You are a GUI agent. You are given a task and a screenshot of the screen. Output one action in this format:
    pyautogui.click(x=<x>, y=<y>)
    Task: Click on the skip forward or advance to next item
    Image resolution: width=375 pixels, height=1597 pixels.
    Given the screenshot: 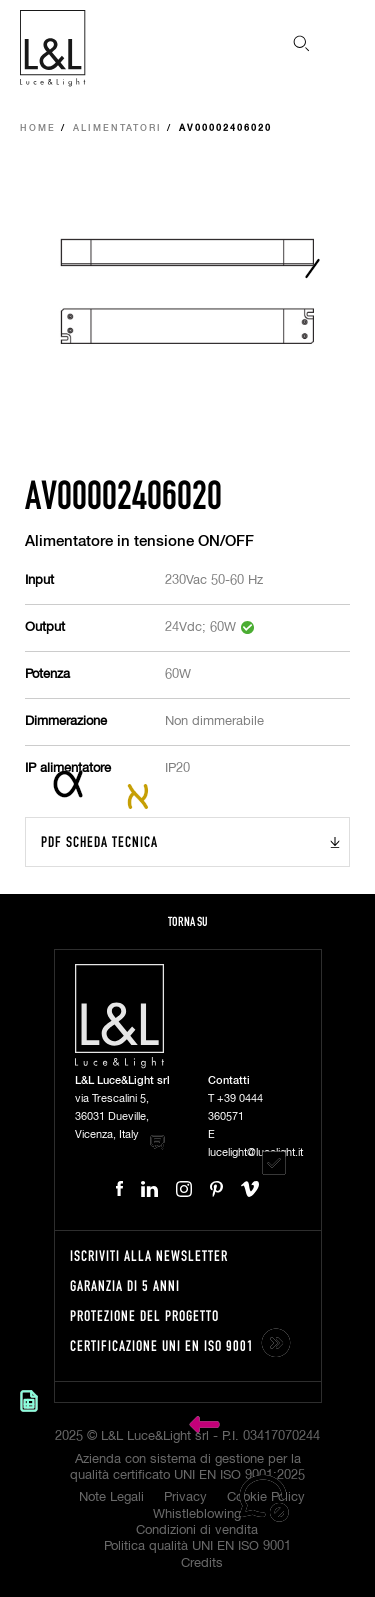 What is the action you would take?
    pyautogui.click(x=276, y=1343)
    